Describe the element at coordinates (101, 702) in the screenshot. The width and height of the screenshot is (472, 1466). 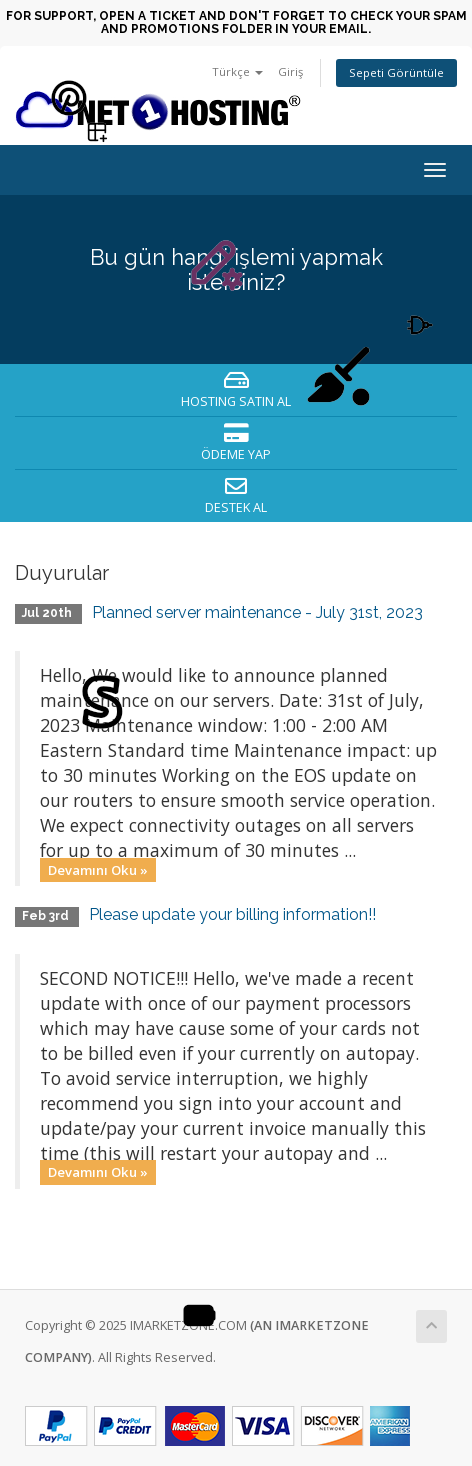
I see `connect to Stripe payment services` at that location.